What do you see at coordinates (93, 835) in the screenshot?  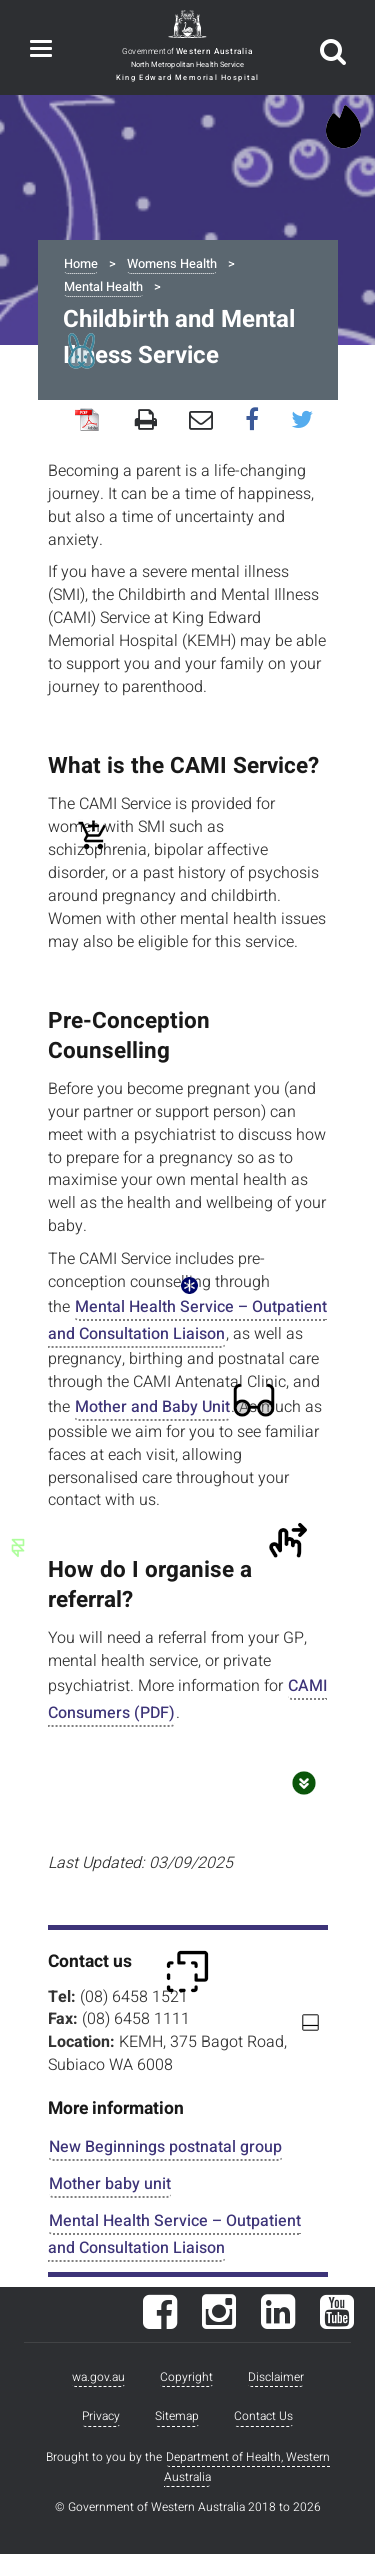 I see `add item to shopping cart` at bounding box center [93, 835].